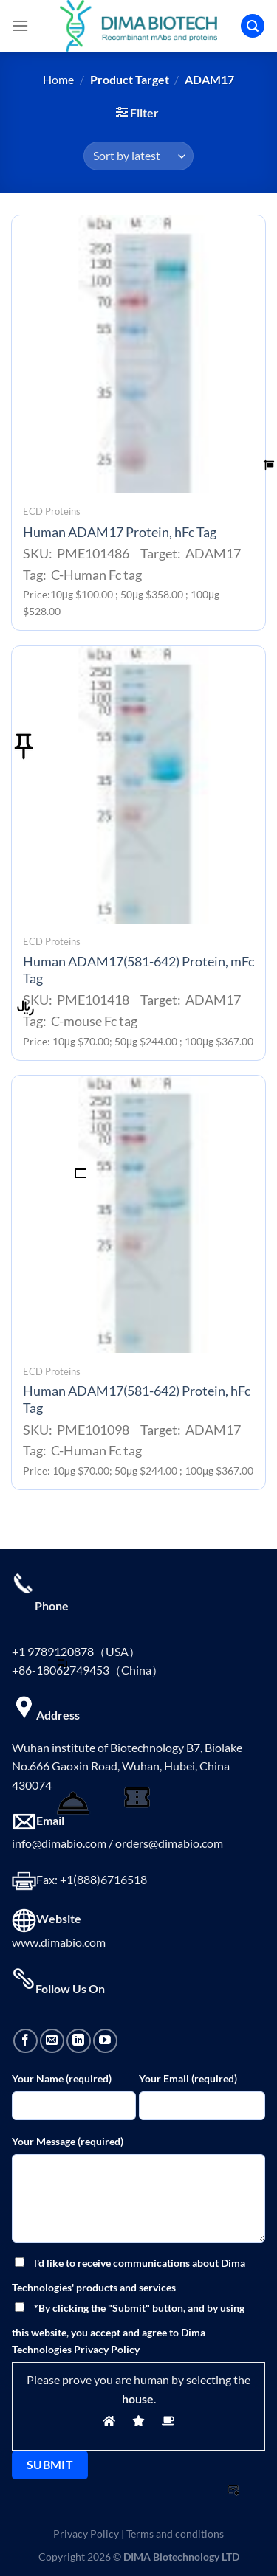 The width and height of the screenshot is (277, 2576). Describe the element at coordinates (233, 2489) in the screenshot. I see `access email settings` at that location.